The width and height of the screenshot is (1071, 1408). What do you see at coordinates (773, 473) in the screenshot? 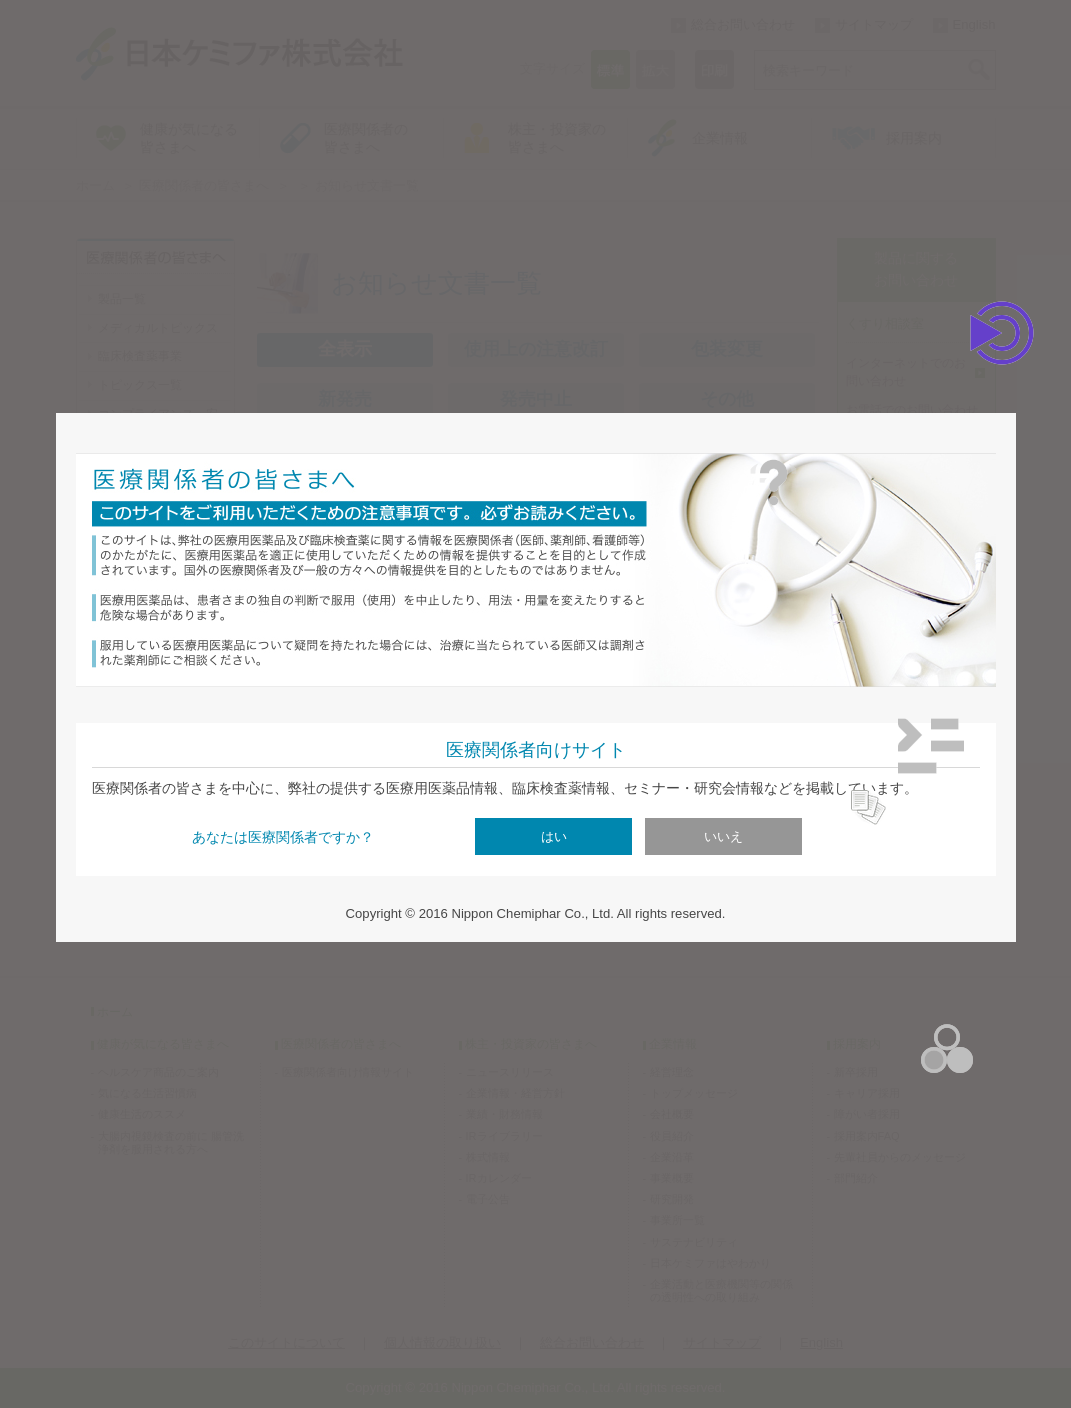
I see `indicates no internet connection despite wifi signal` at bounding box center [773, 473].